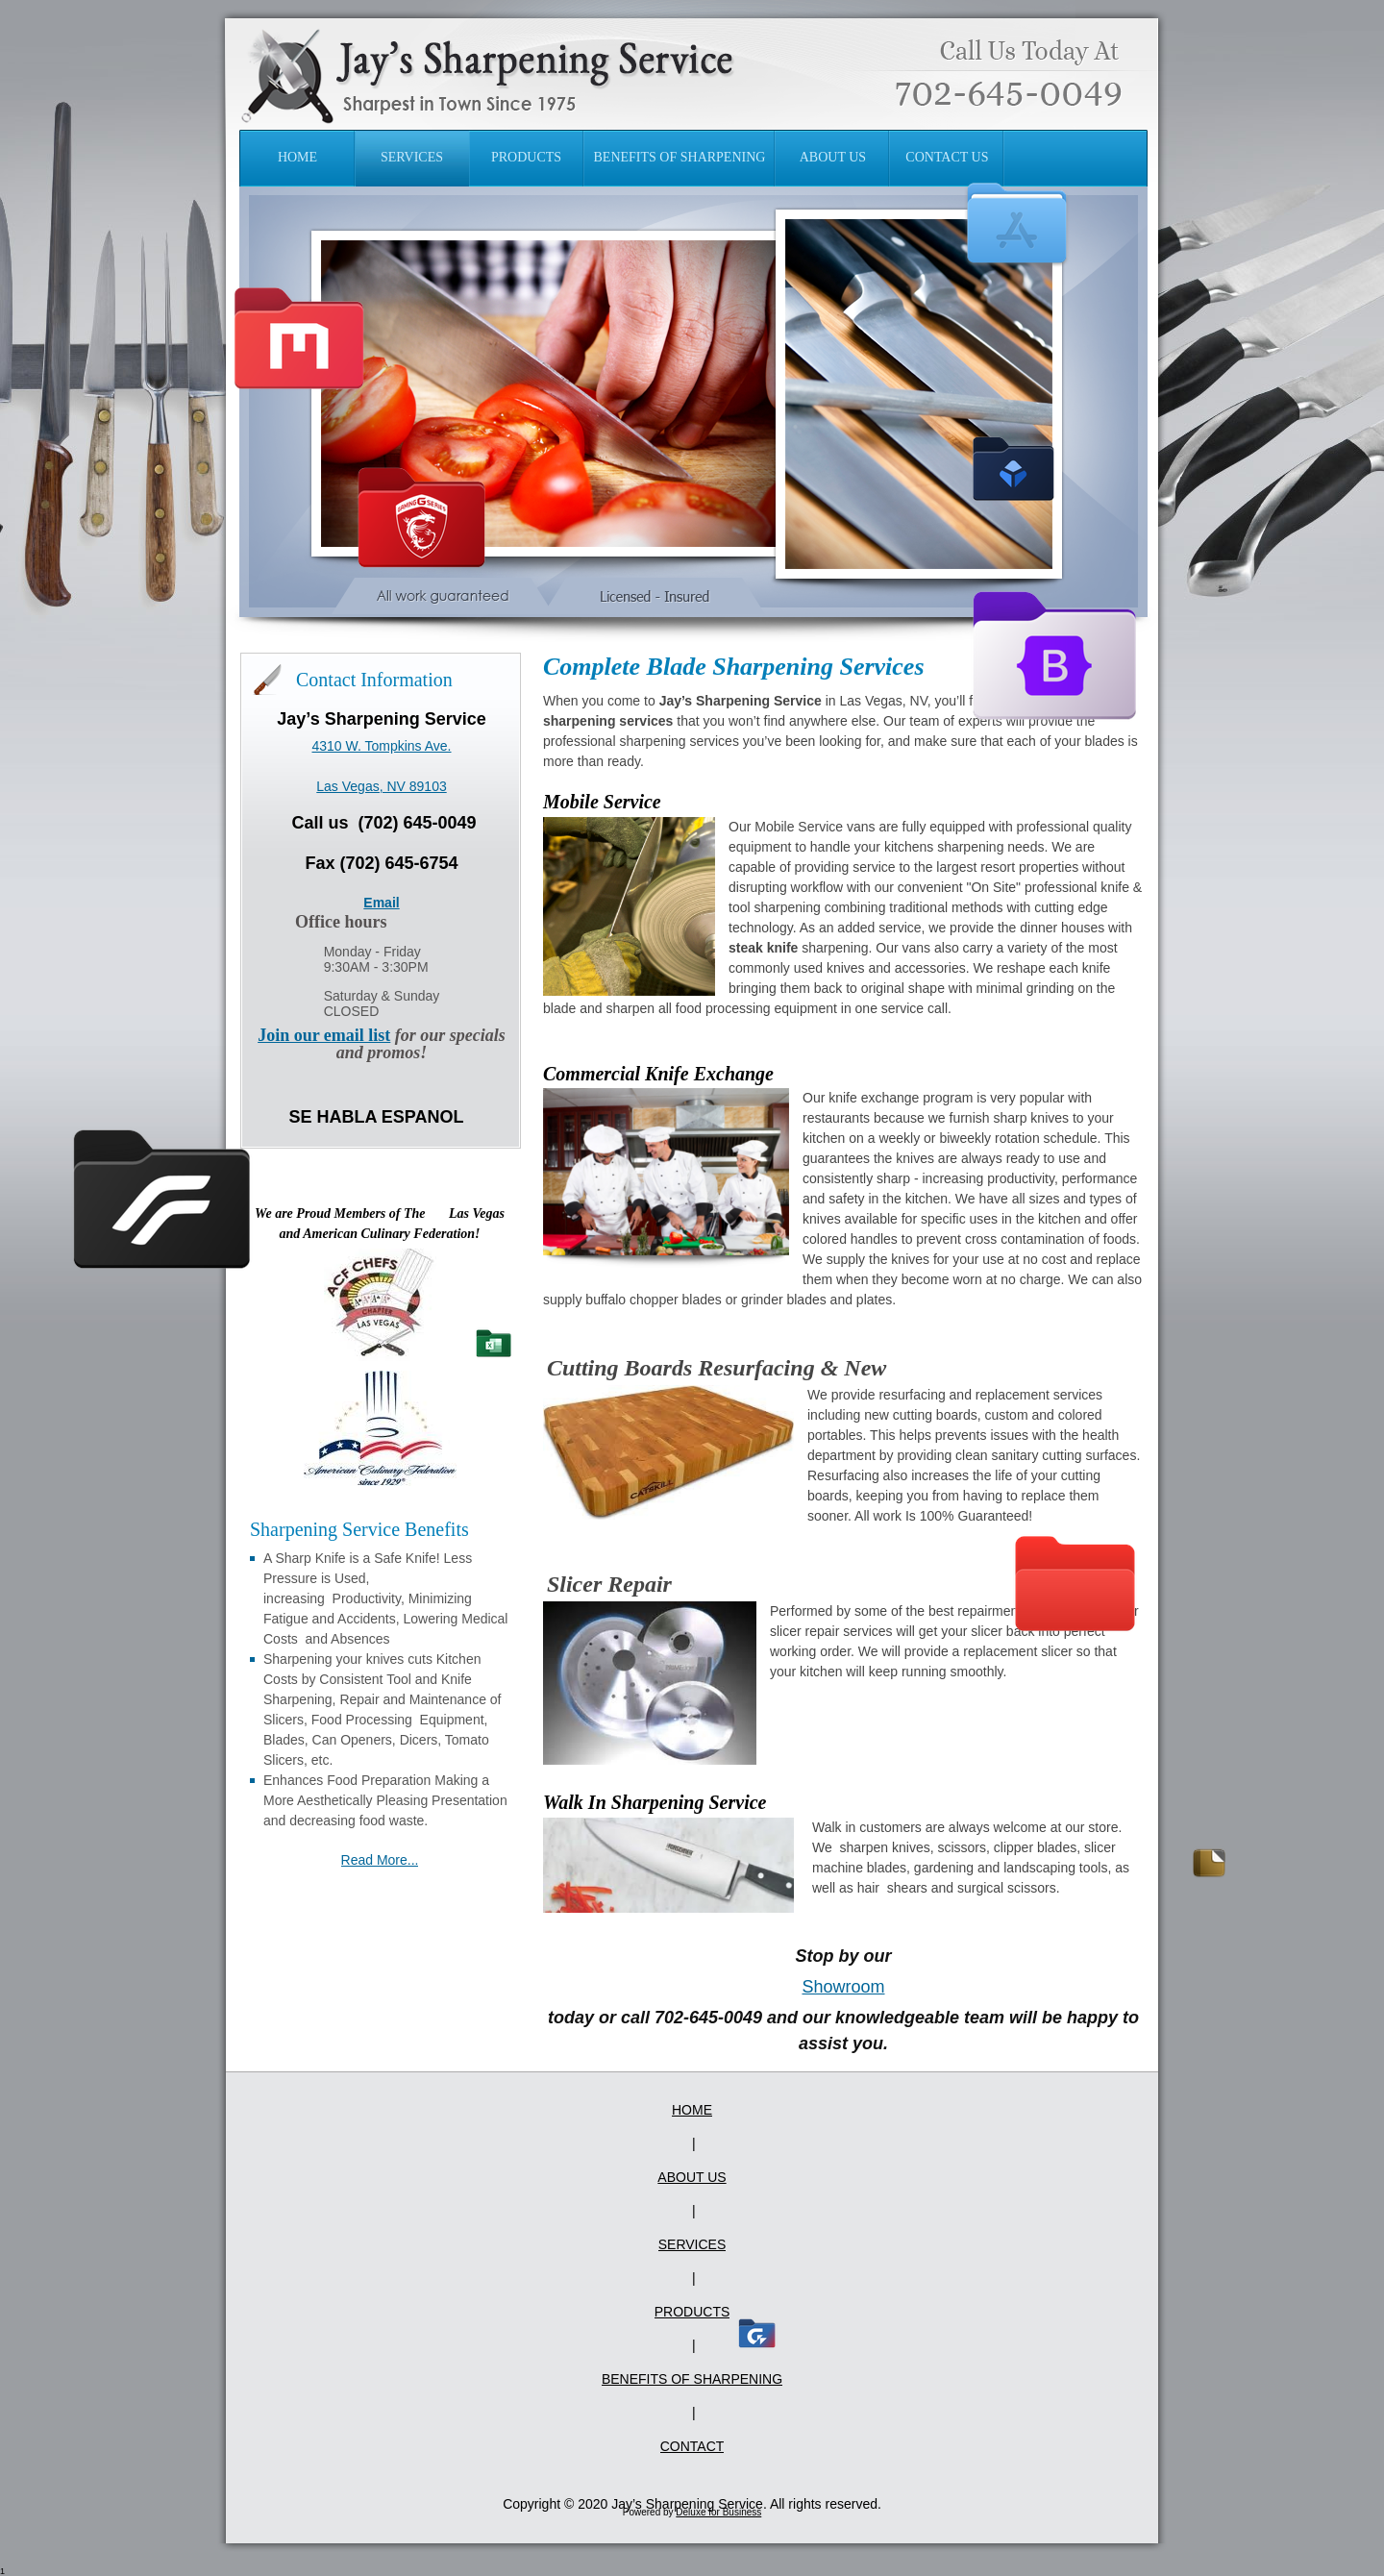  I want to click on change desktop wallpaper settings, so click(1209, 1862).